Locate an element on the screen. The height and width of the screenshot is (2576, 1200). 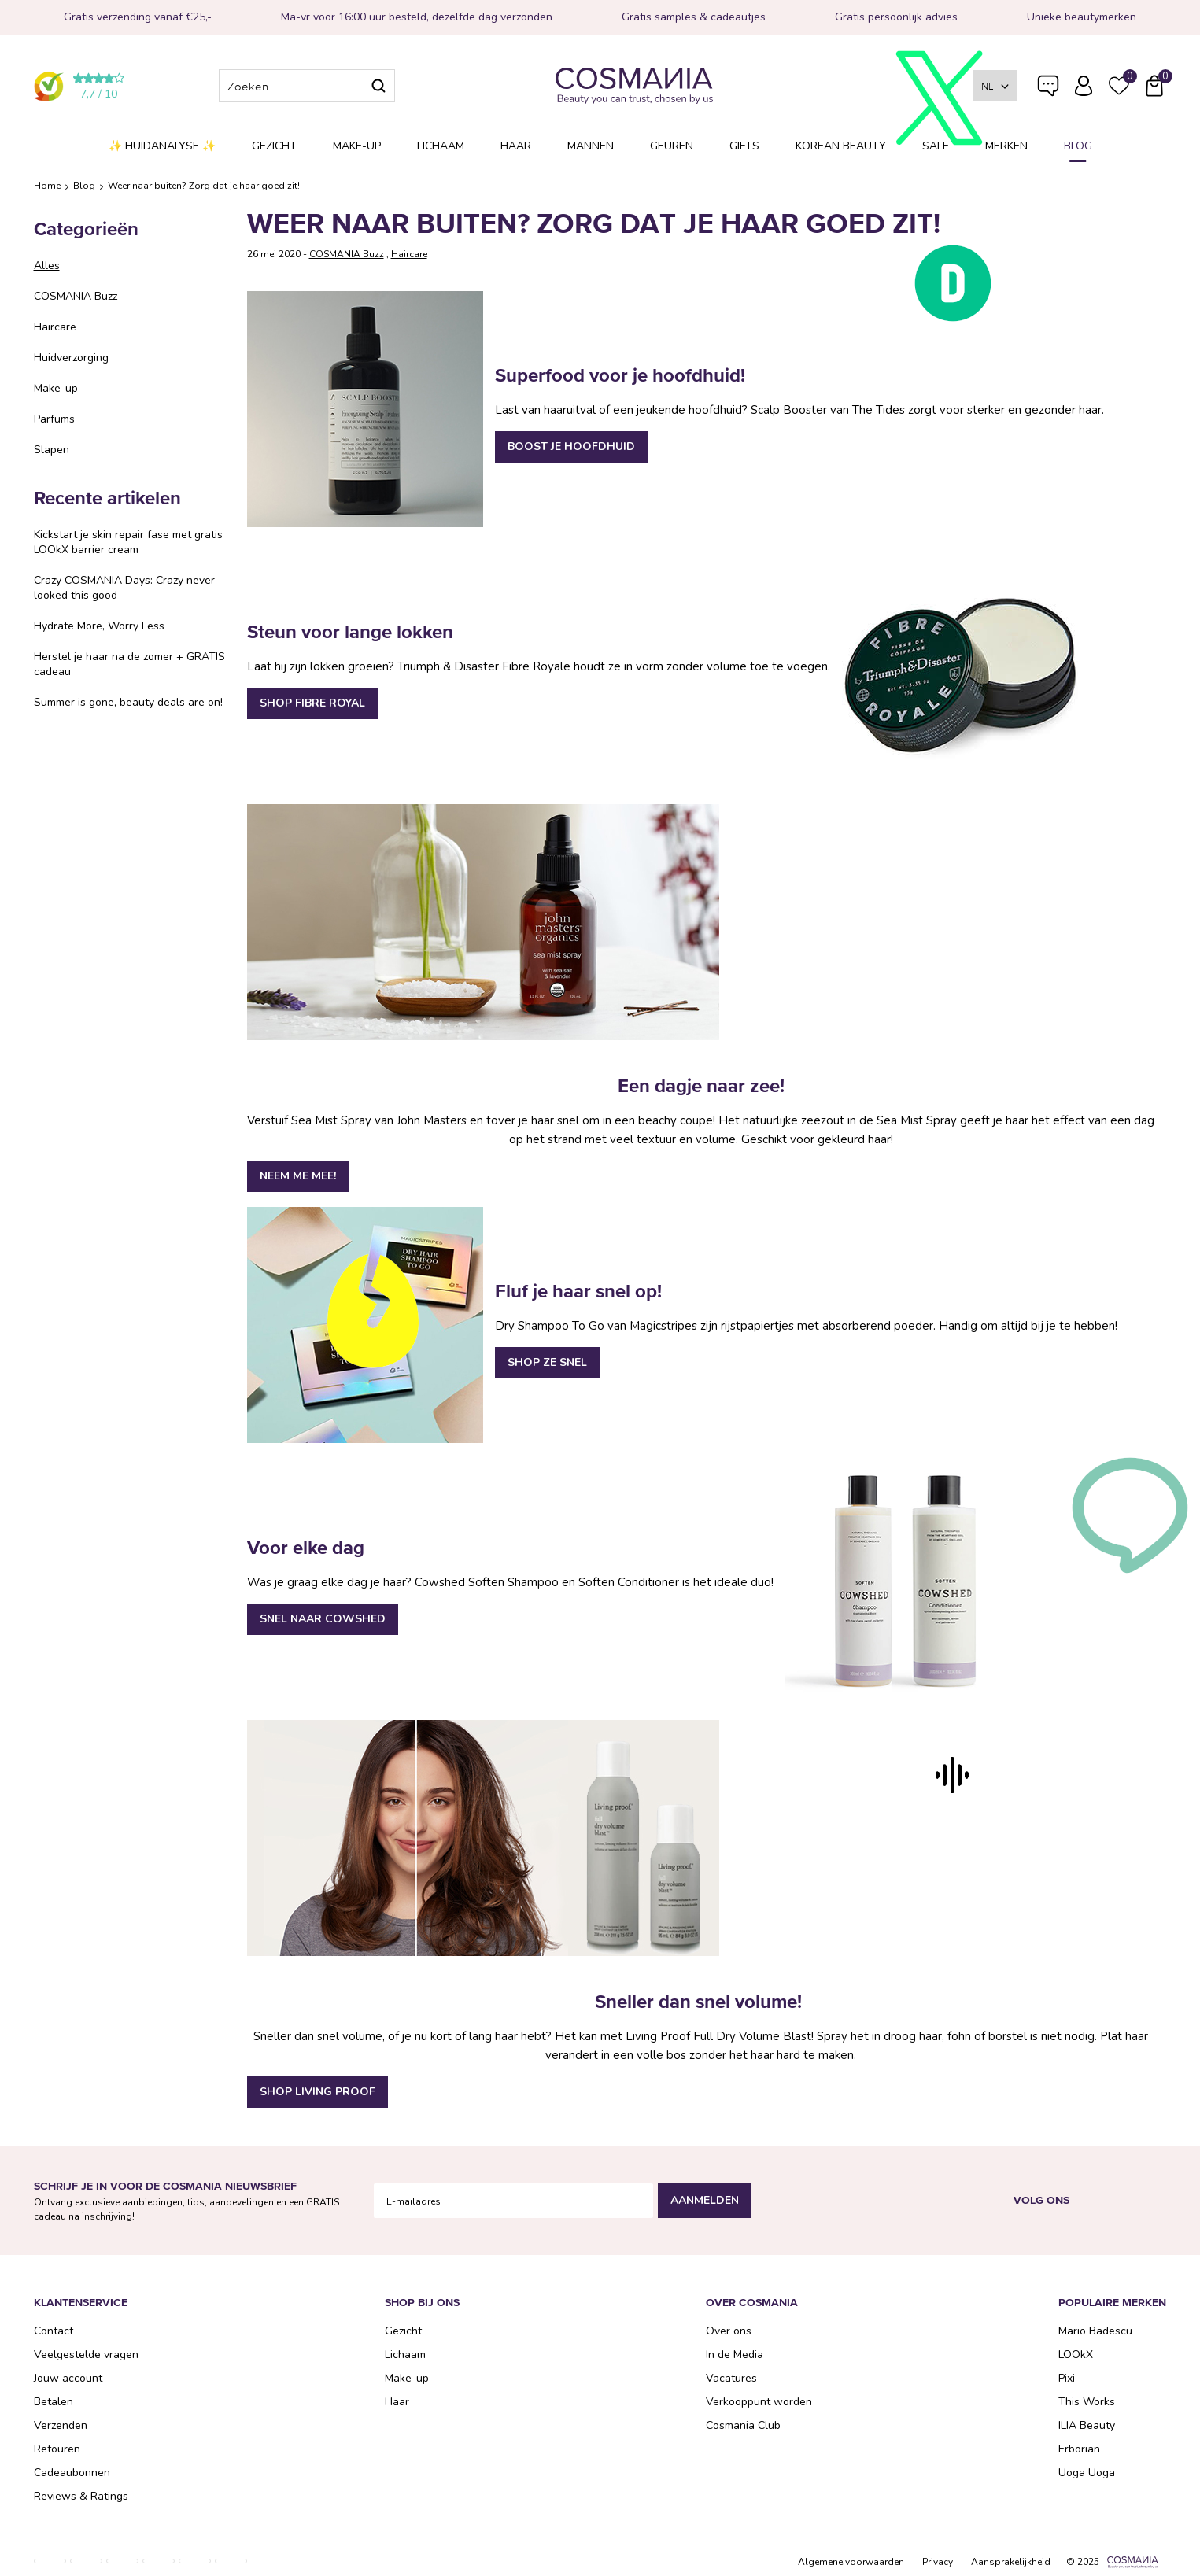
open the X (formerly Twitter) app is located at coordinates (939, 98).